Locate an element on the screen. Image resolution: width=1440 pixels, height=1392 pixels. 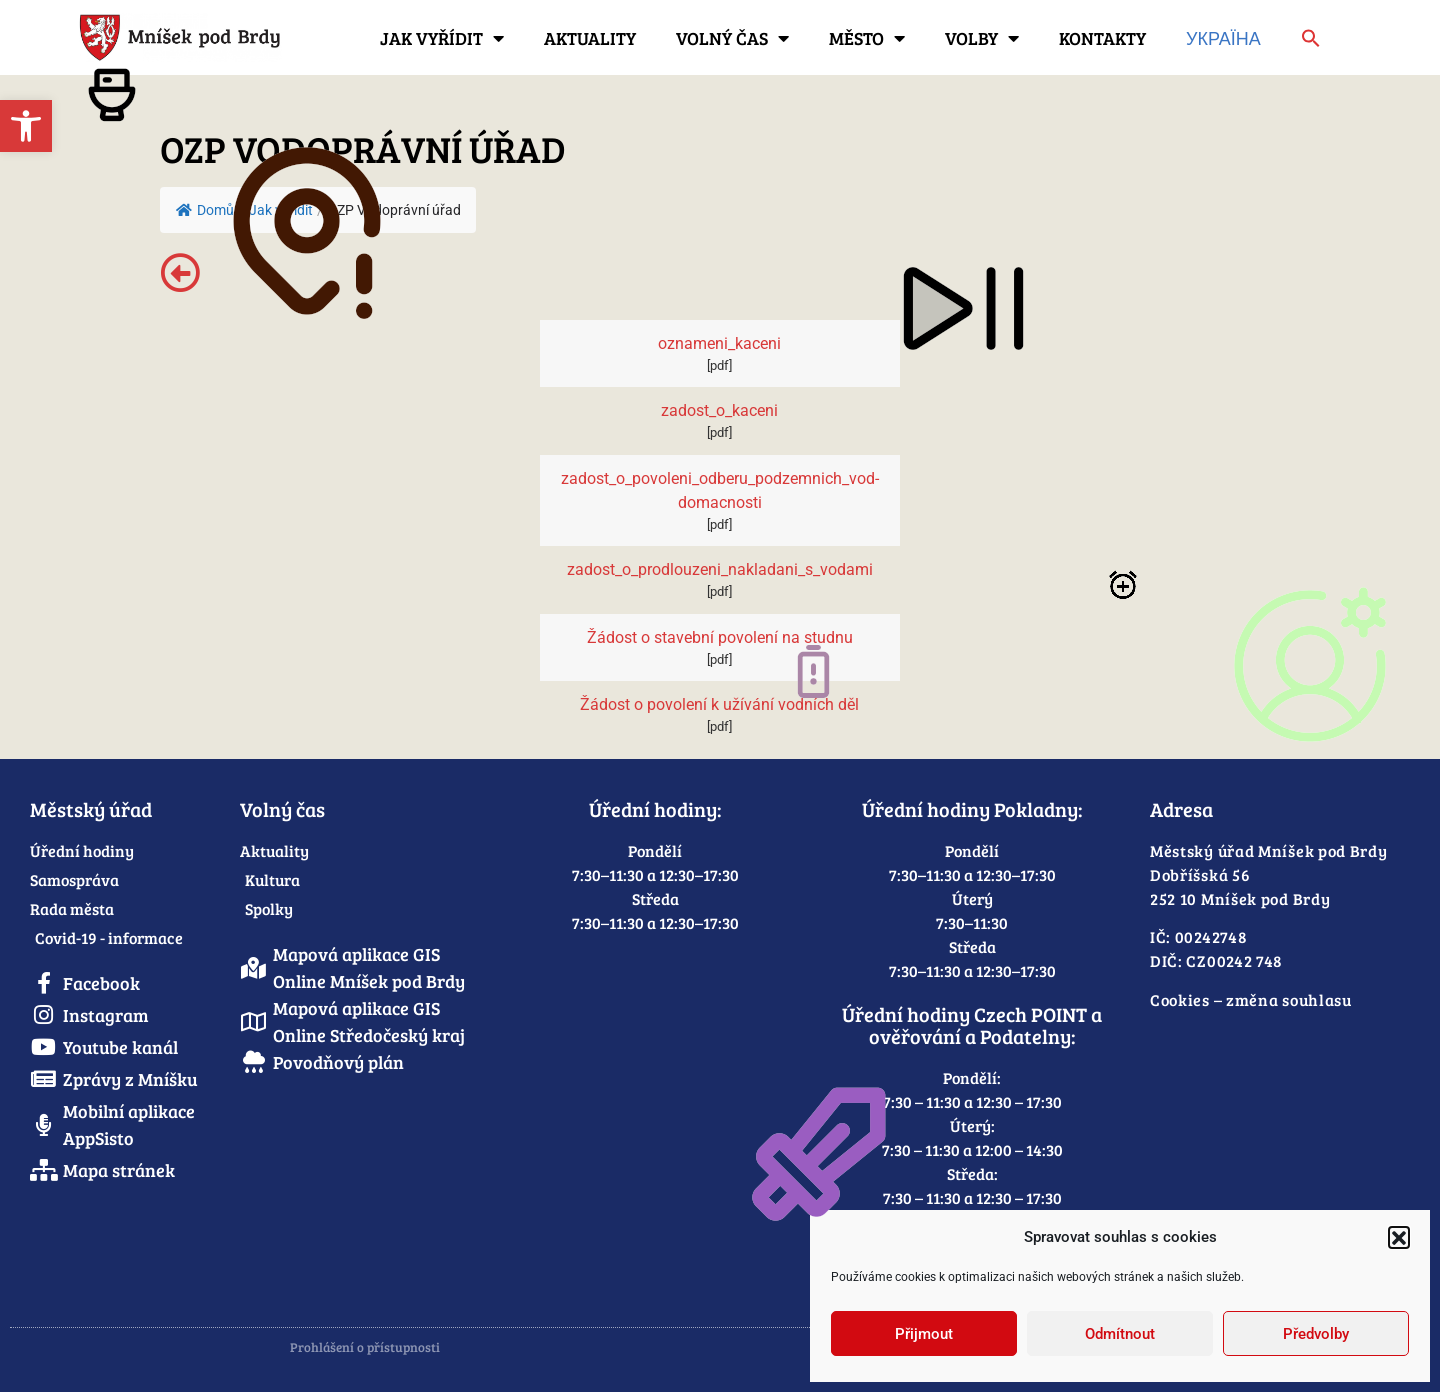
location requires attention or has an issue is located at coordinates (307, 229).